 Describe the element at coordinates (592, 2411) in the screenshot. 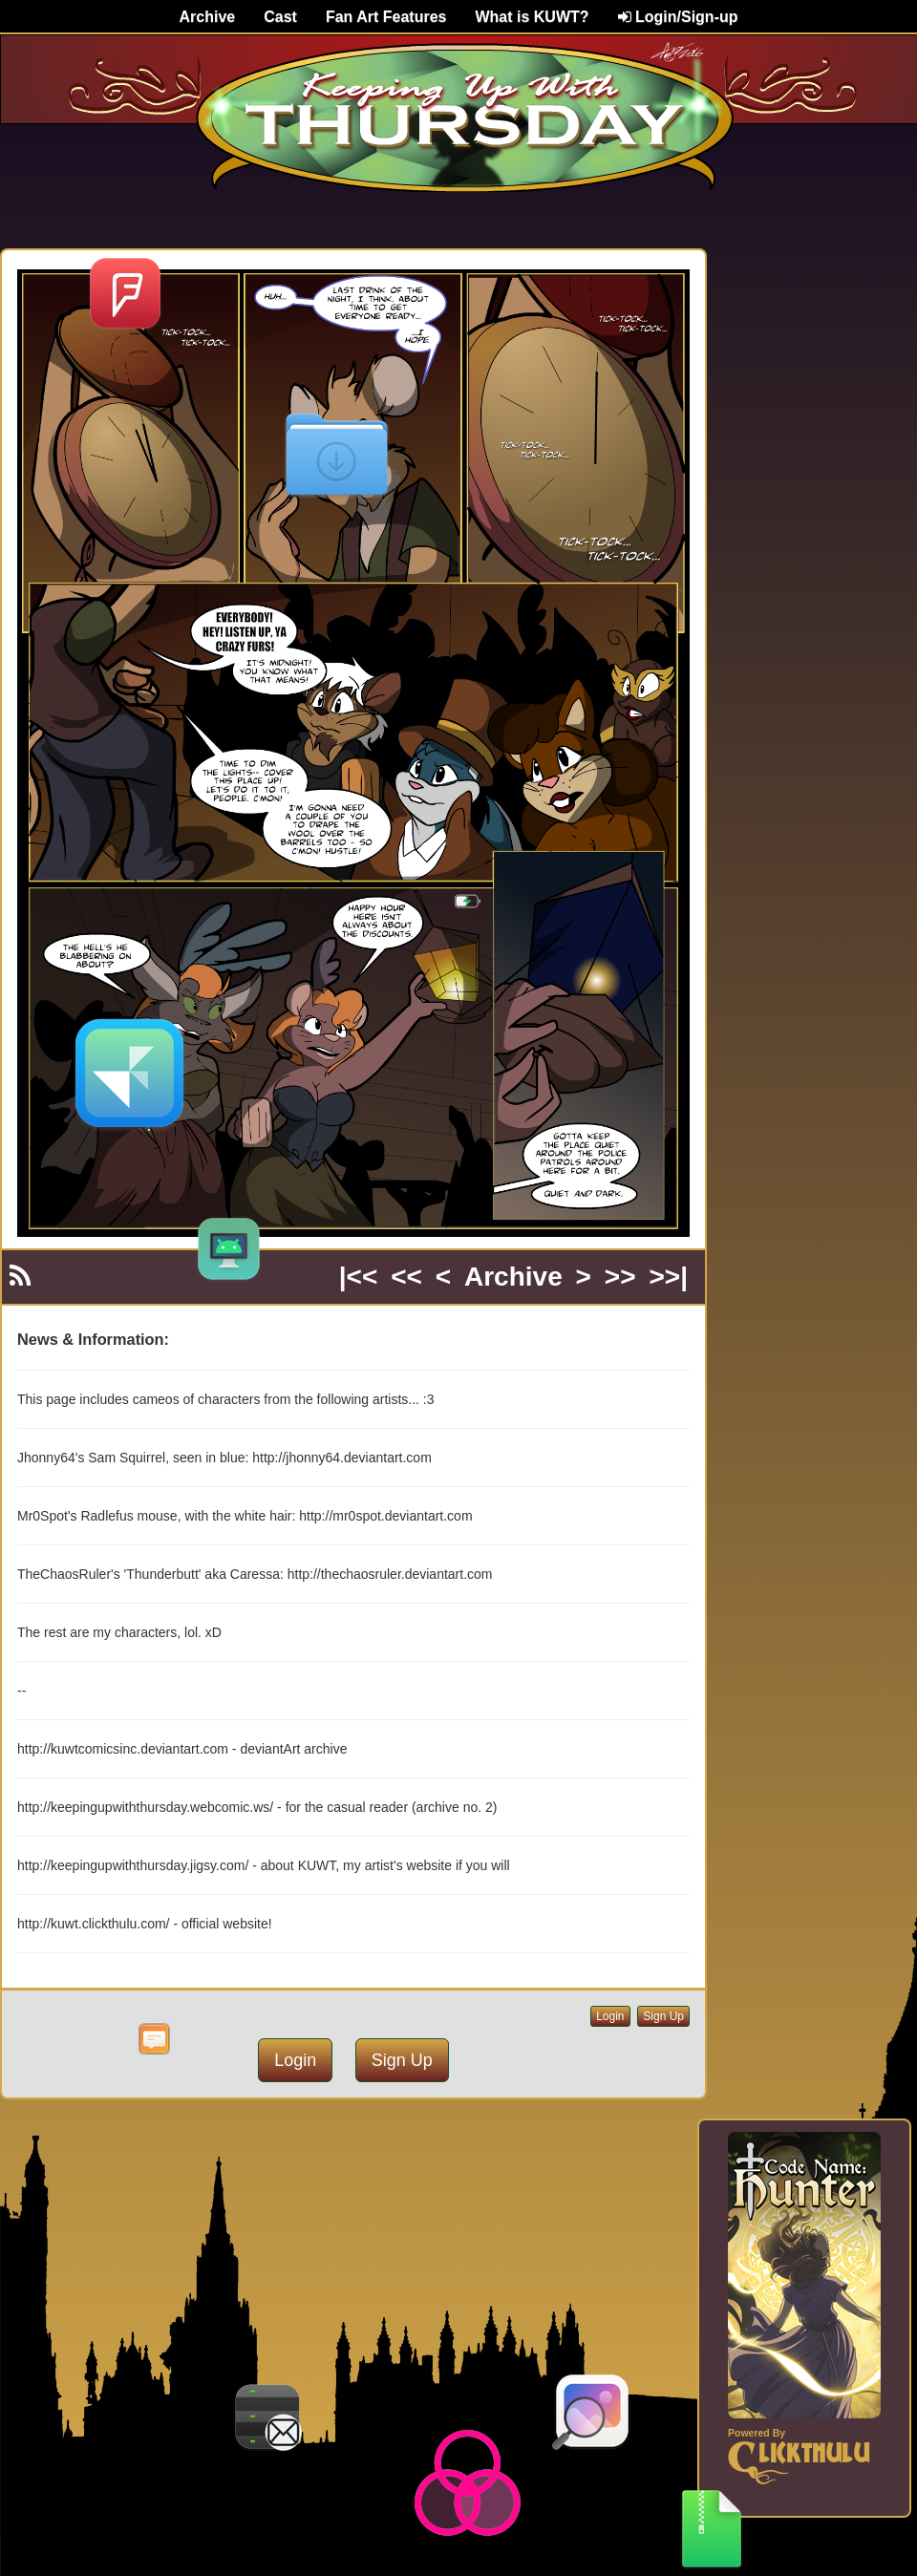

I see `open gnome loupe image viewer` at that location.